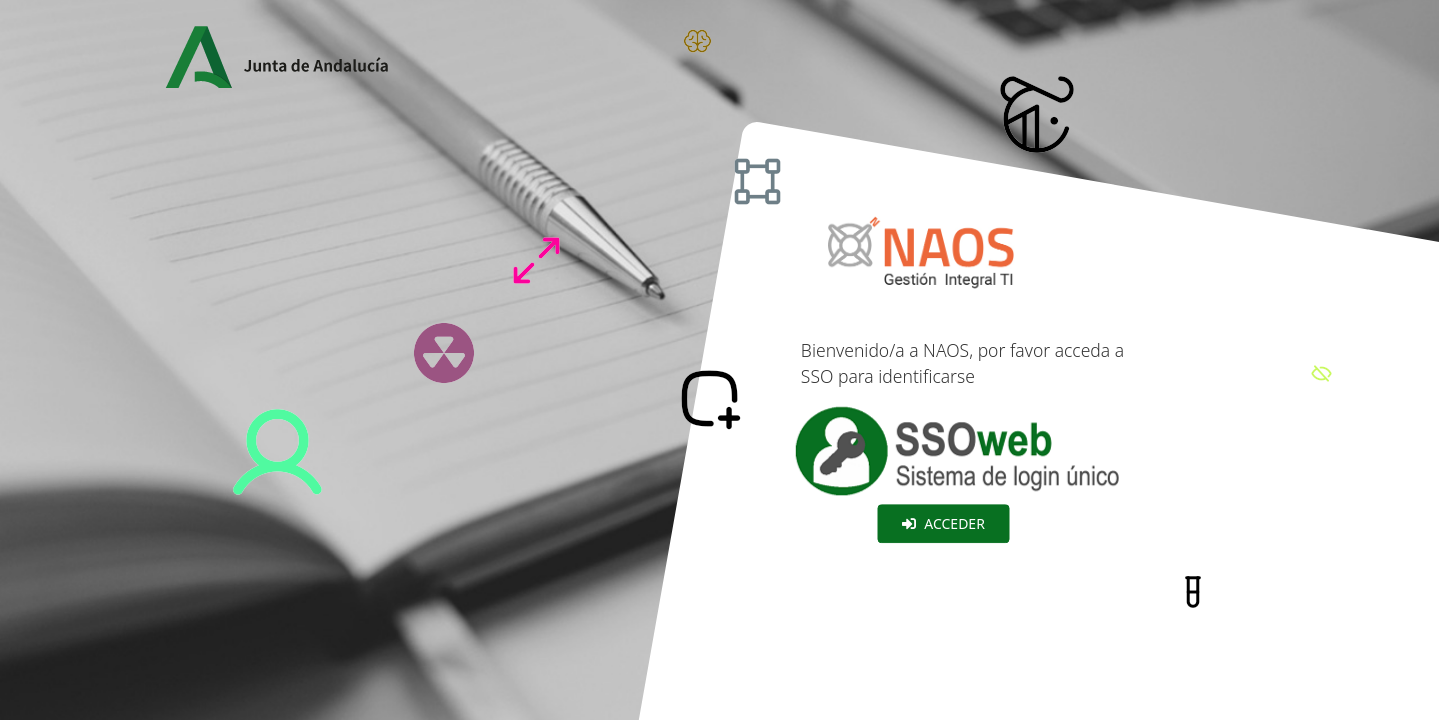  Describe the element at coordinates (709, 398) in the screenshot. I see `add a new item or create new content` at that location.